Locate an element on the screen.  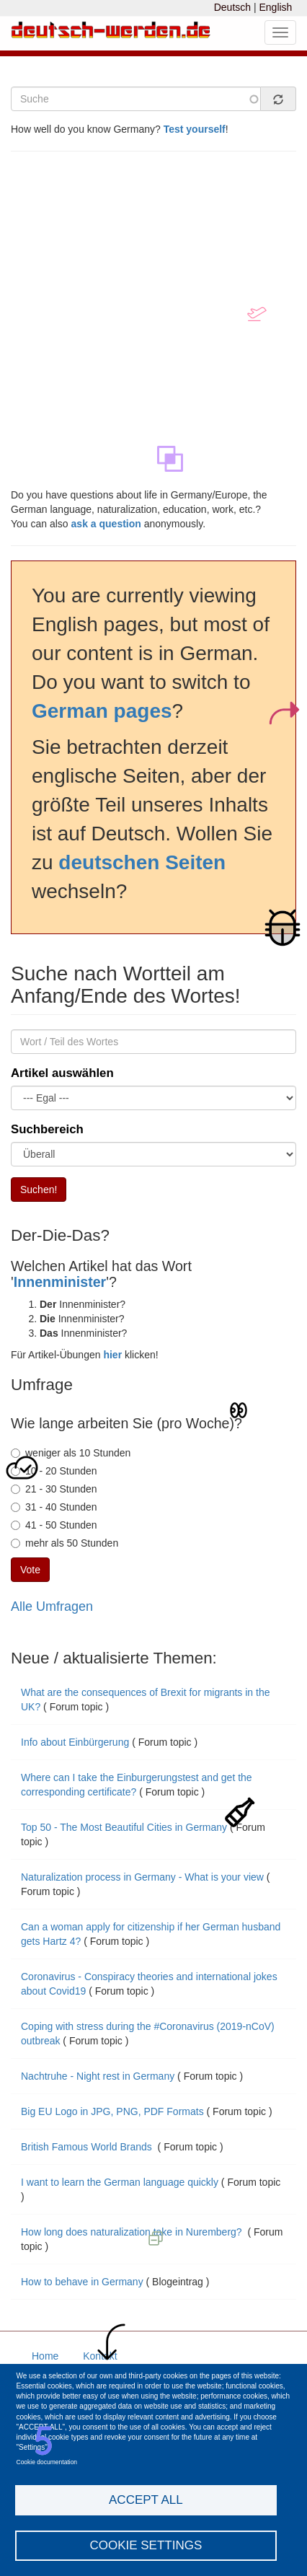
browse bar or brewery options is located at coordinates (239, 1813).